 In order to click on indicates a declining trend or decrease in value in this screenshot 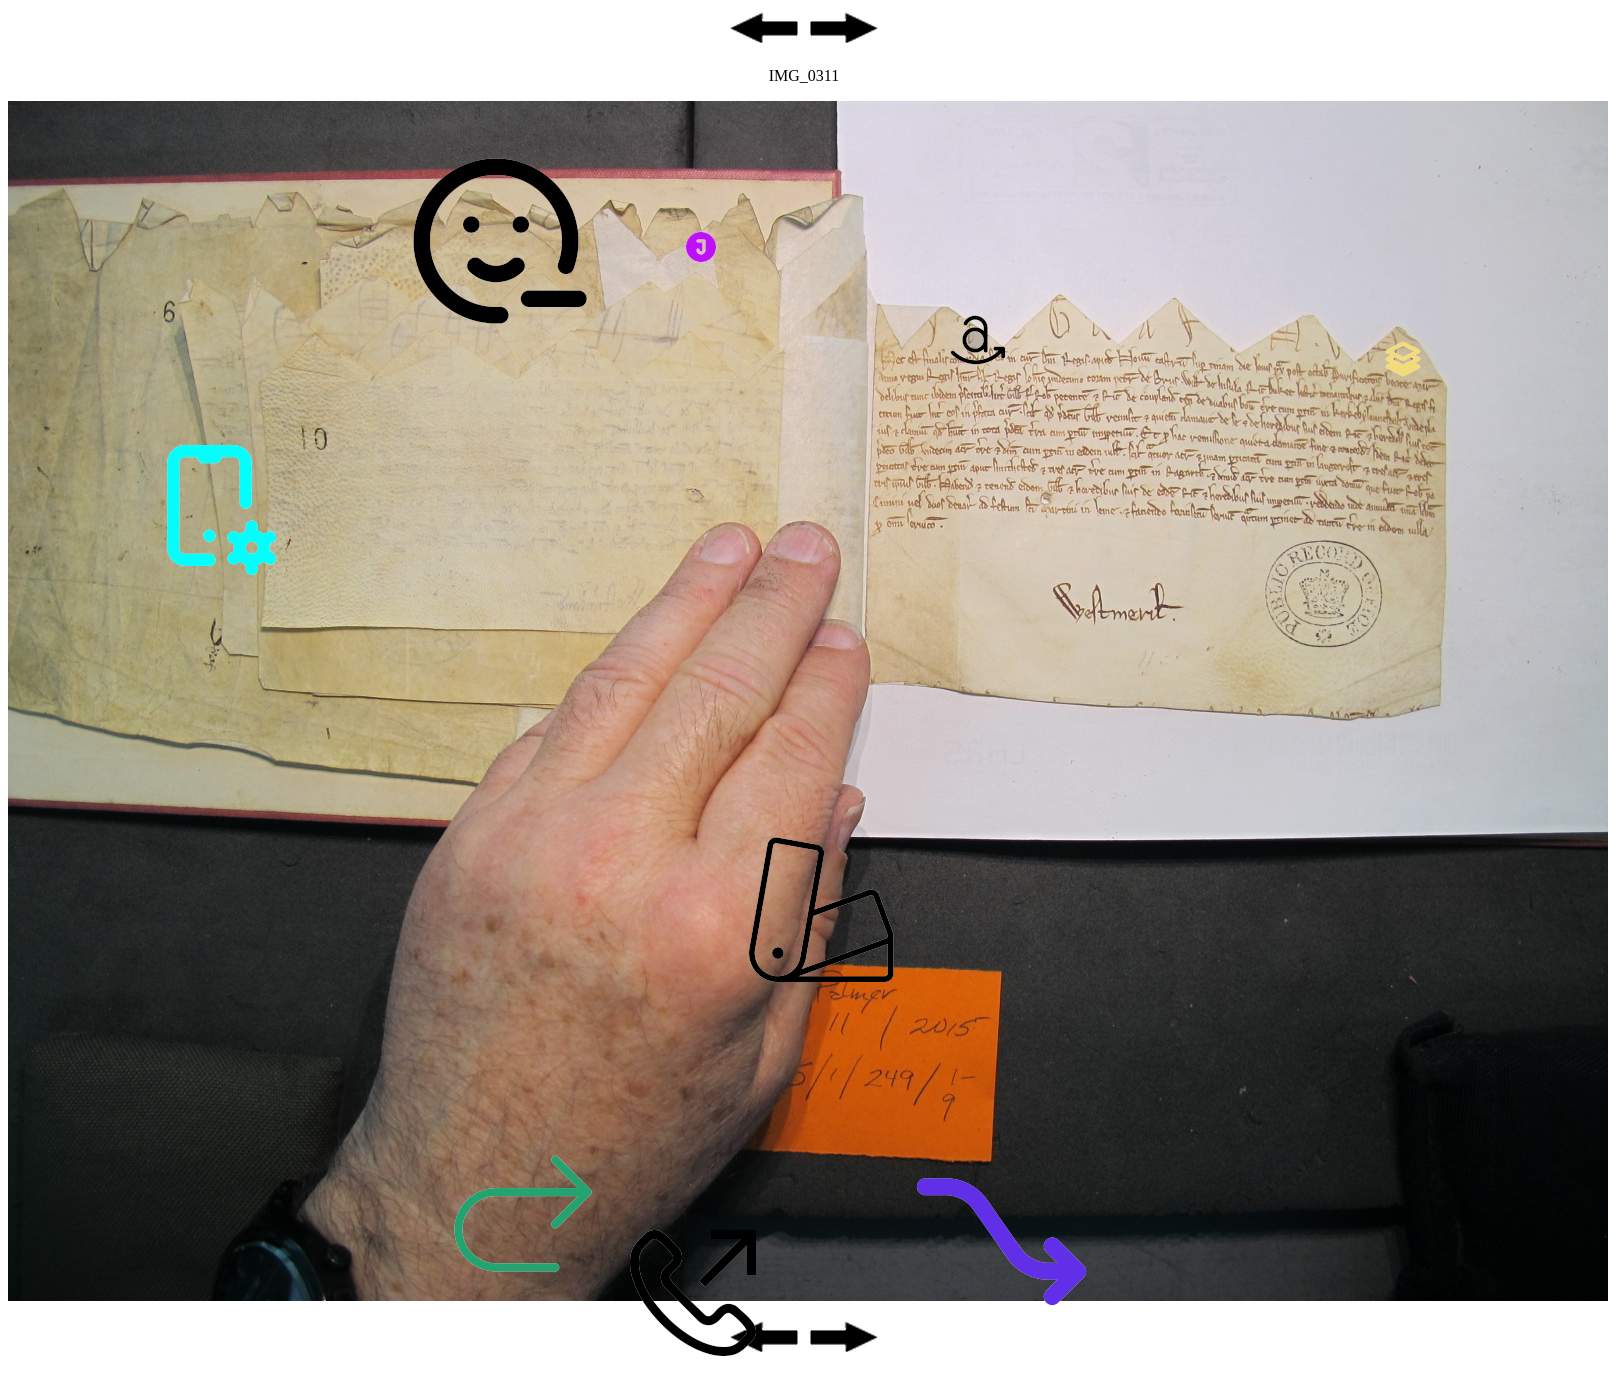, I will do `click(1001, 1237)`.